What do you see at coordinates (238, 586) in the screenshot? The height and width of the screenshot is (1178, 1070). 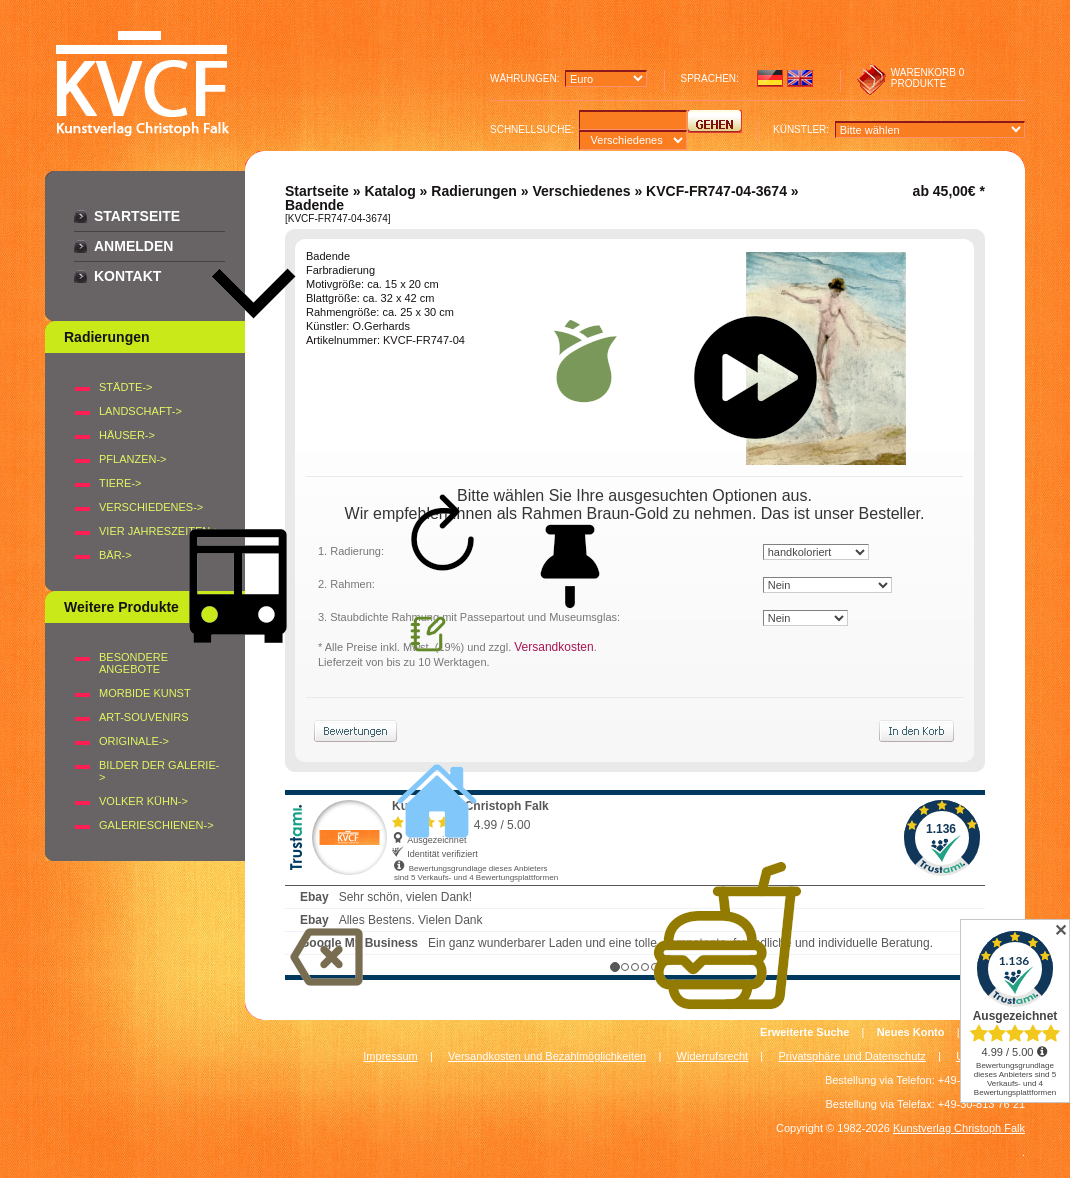 I see `view public transit options` at bounding box center [238, 586].